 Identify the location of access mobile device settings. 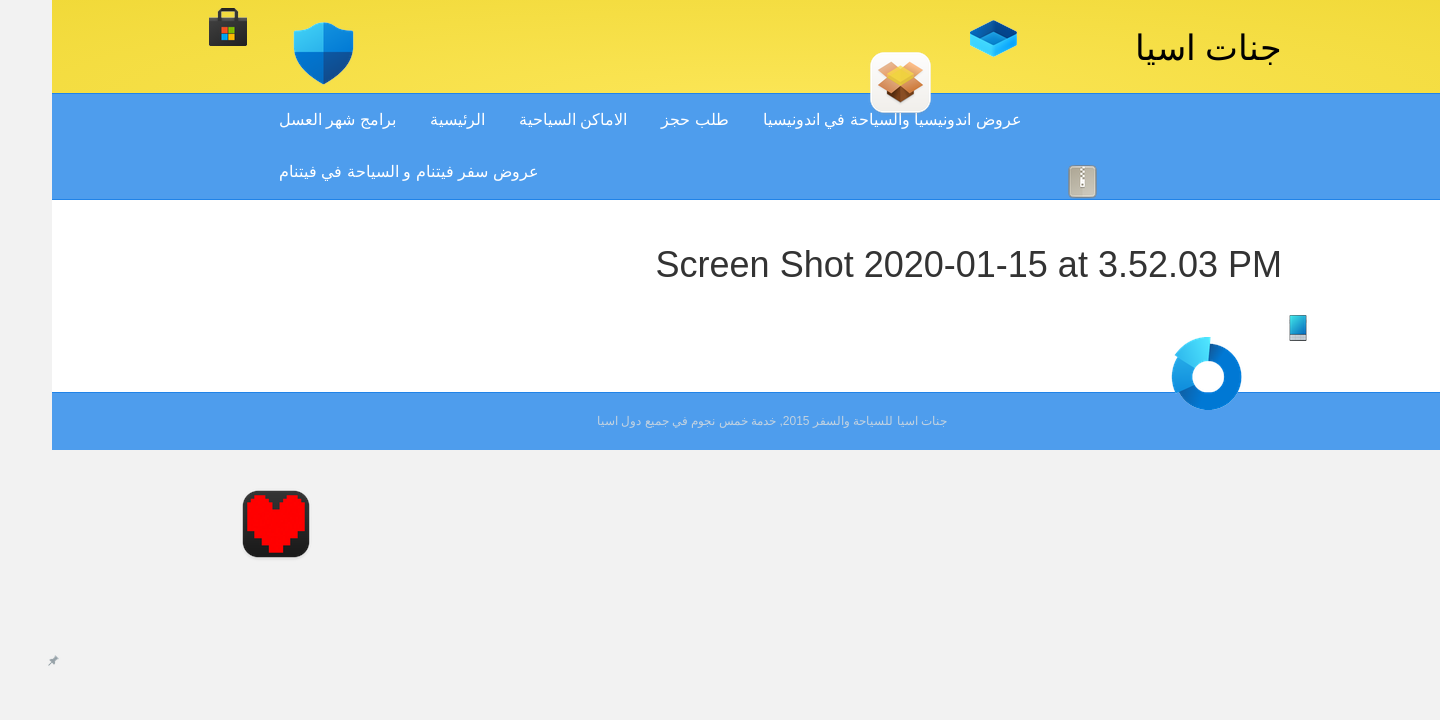
(1298, 328).